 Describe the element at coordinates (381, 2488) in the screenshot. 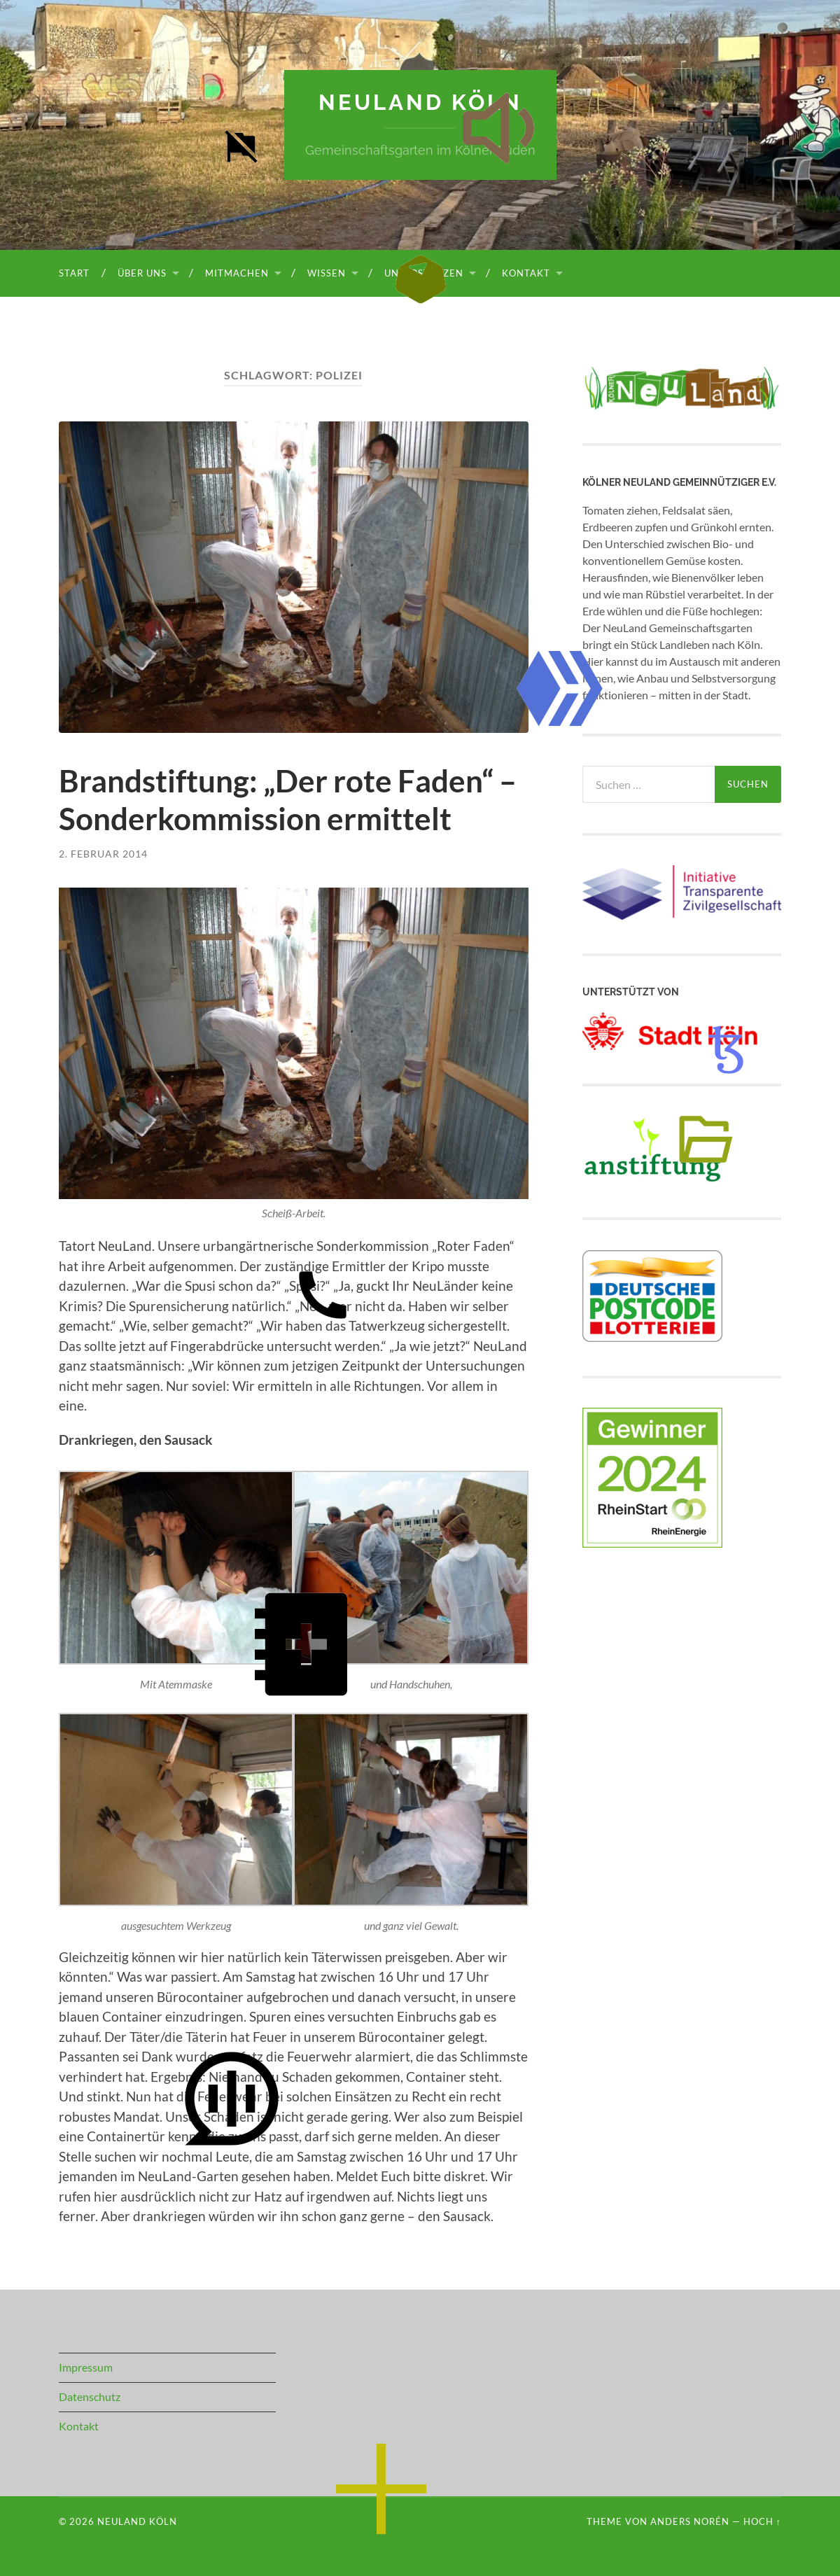

I see `add a new item` at that location.